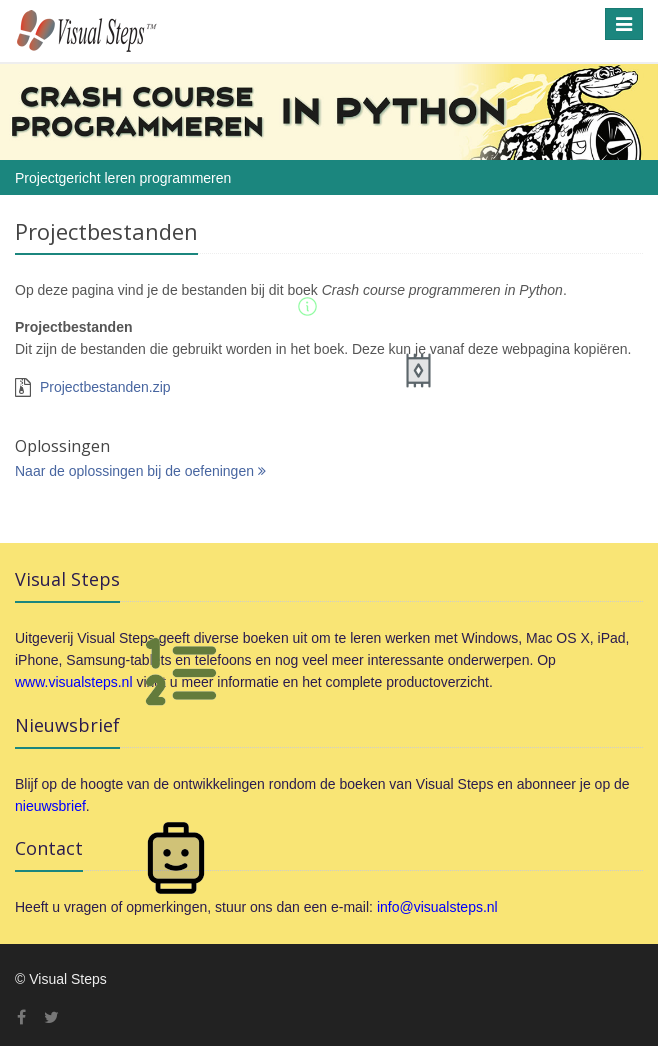 The width and height of the screenshot is (658, 1046). I want to click on create a numbered list, so click(181, 673).